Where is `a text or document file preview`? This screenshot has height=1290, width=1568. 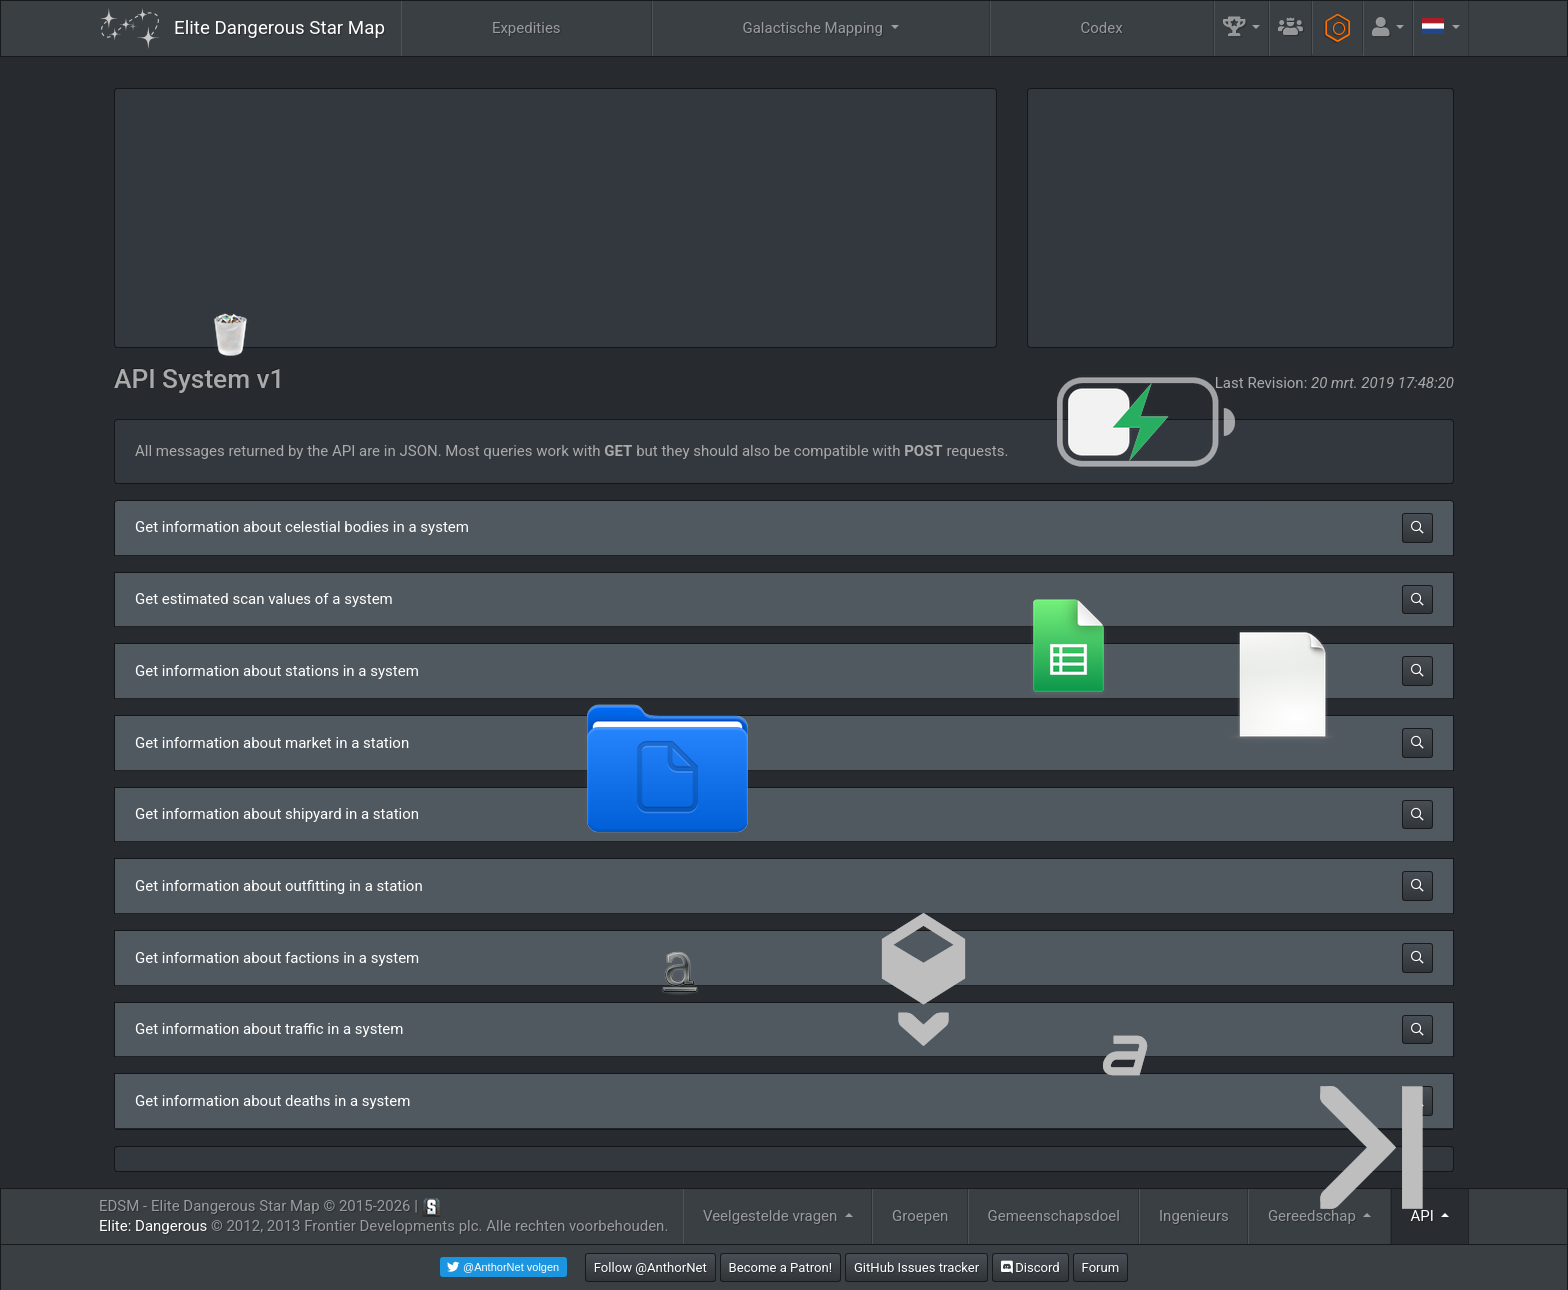 a text or document file preview is located at coordinates (1284, 684).